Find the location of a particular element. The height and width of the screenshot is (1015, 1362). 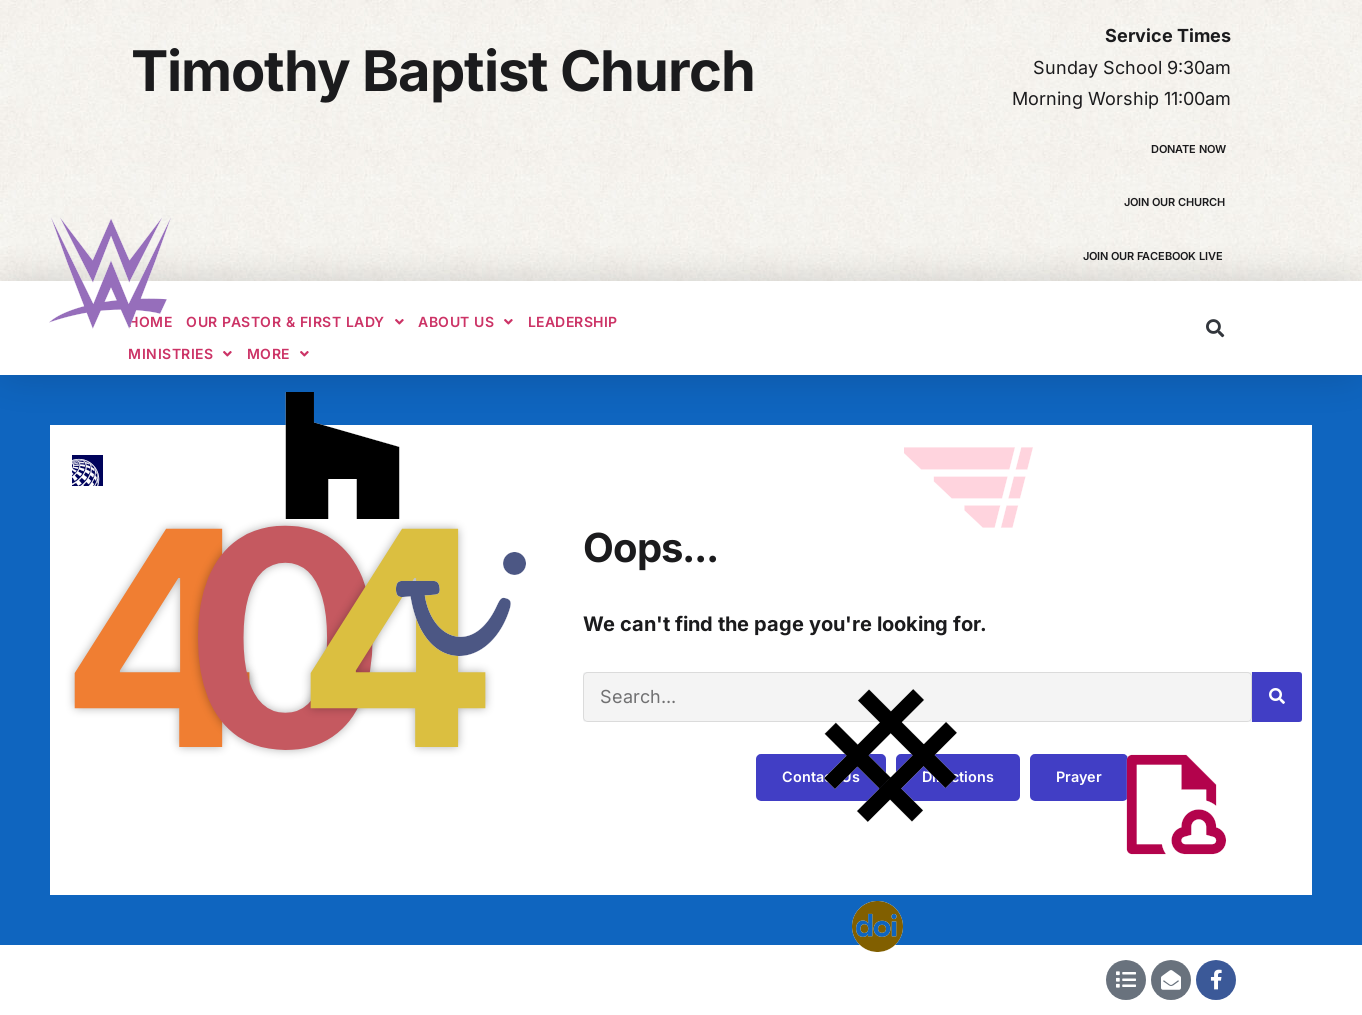

digital object identifier (DOI) logo is located at coordinates (877, 926).